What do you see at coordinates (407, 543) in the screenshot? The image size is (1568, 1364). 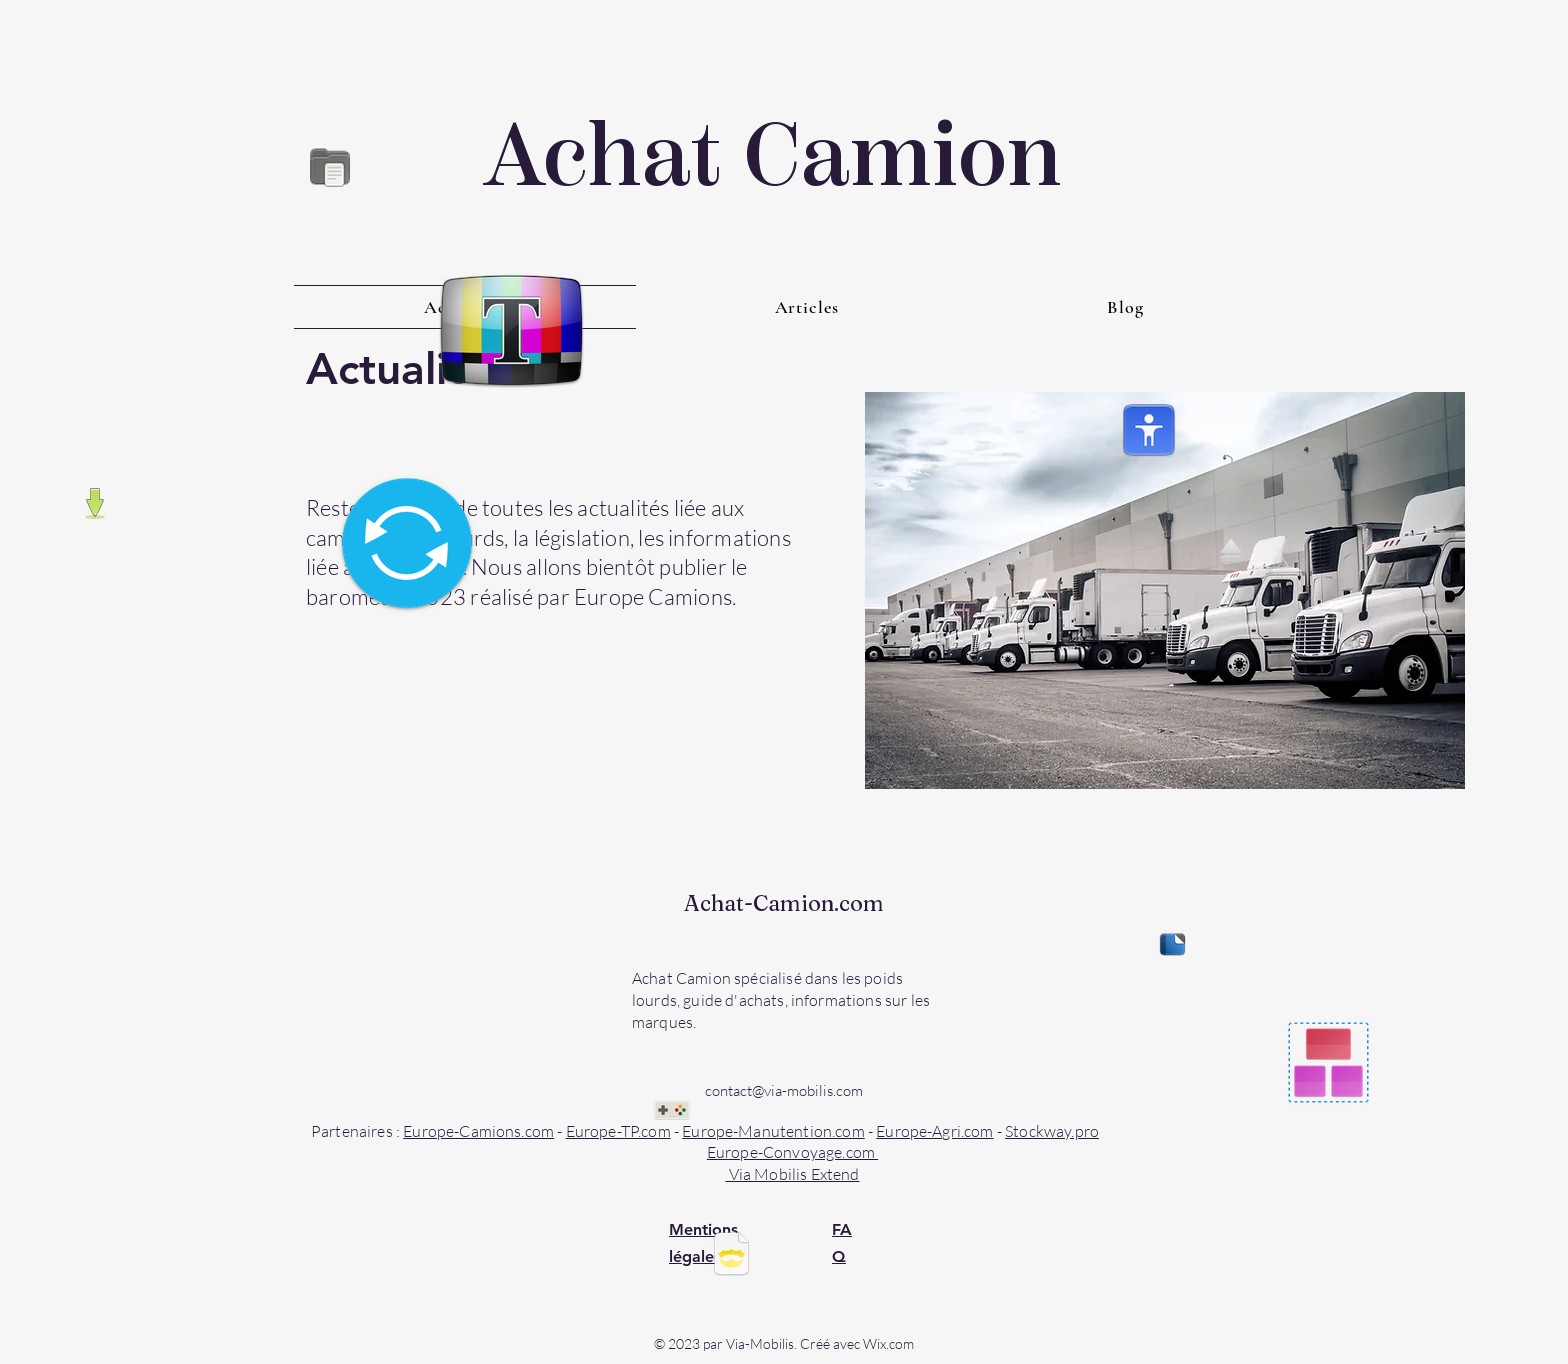 I see `dropbox is currently syncing files` at bounding box center [407, 543].